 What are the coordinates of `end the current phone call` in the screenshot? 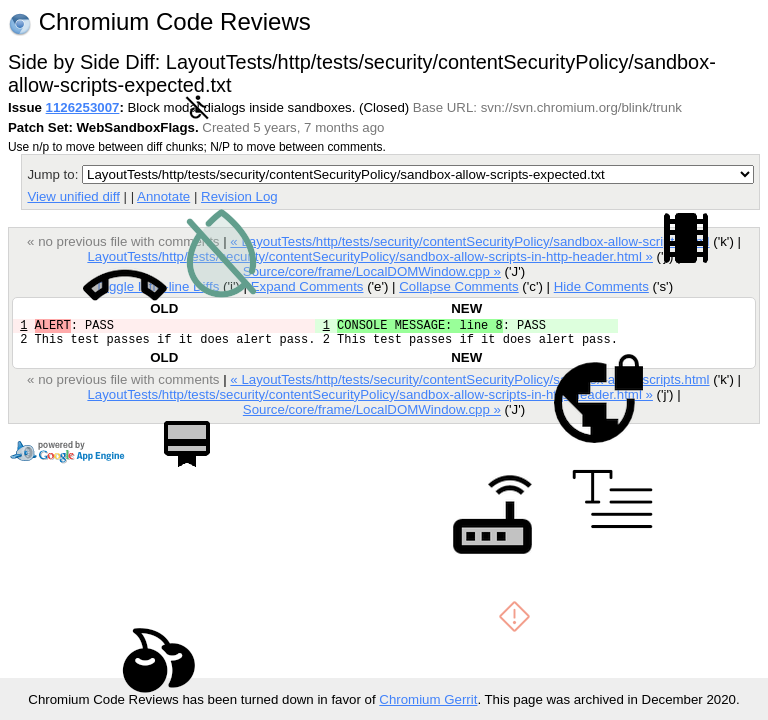 It's located at (125, 287).